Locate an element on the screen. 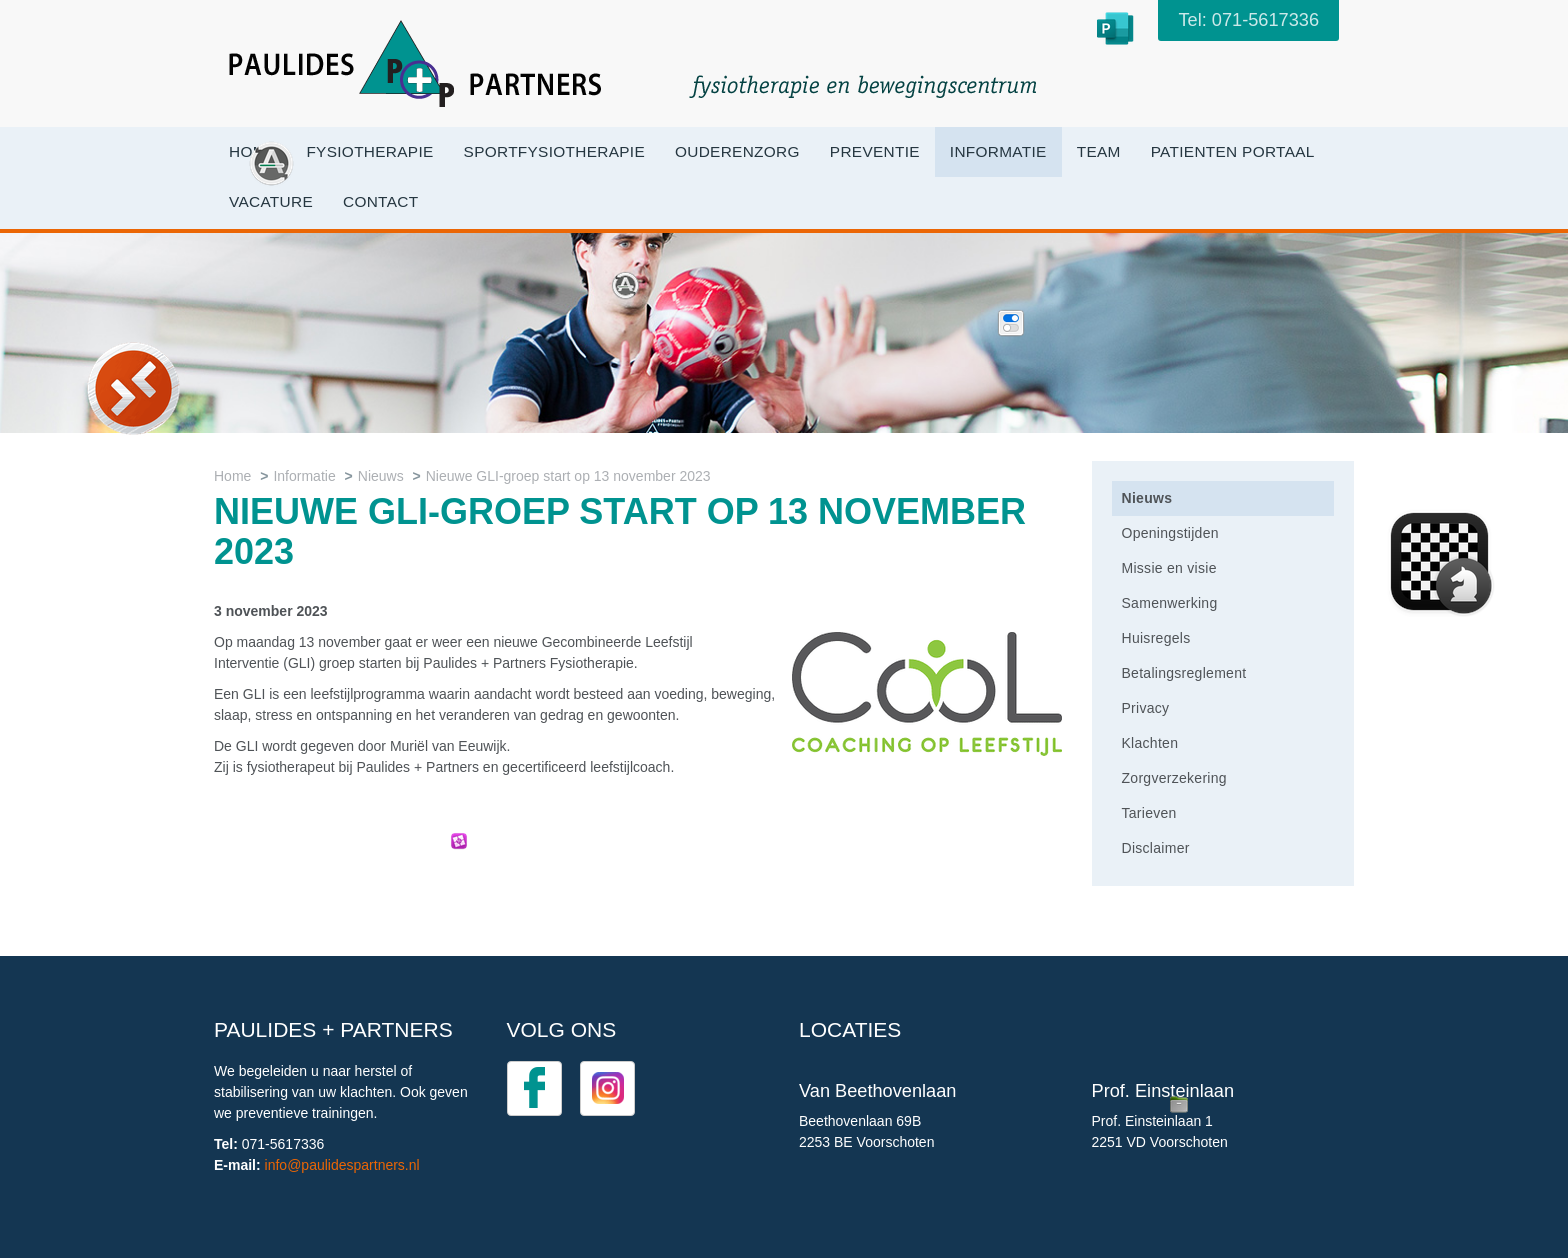 The image size is (1568, 1258). open wallstreet control app is located at coordinates (459, 841).